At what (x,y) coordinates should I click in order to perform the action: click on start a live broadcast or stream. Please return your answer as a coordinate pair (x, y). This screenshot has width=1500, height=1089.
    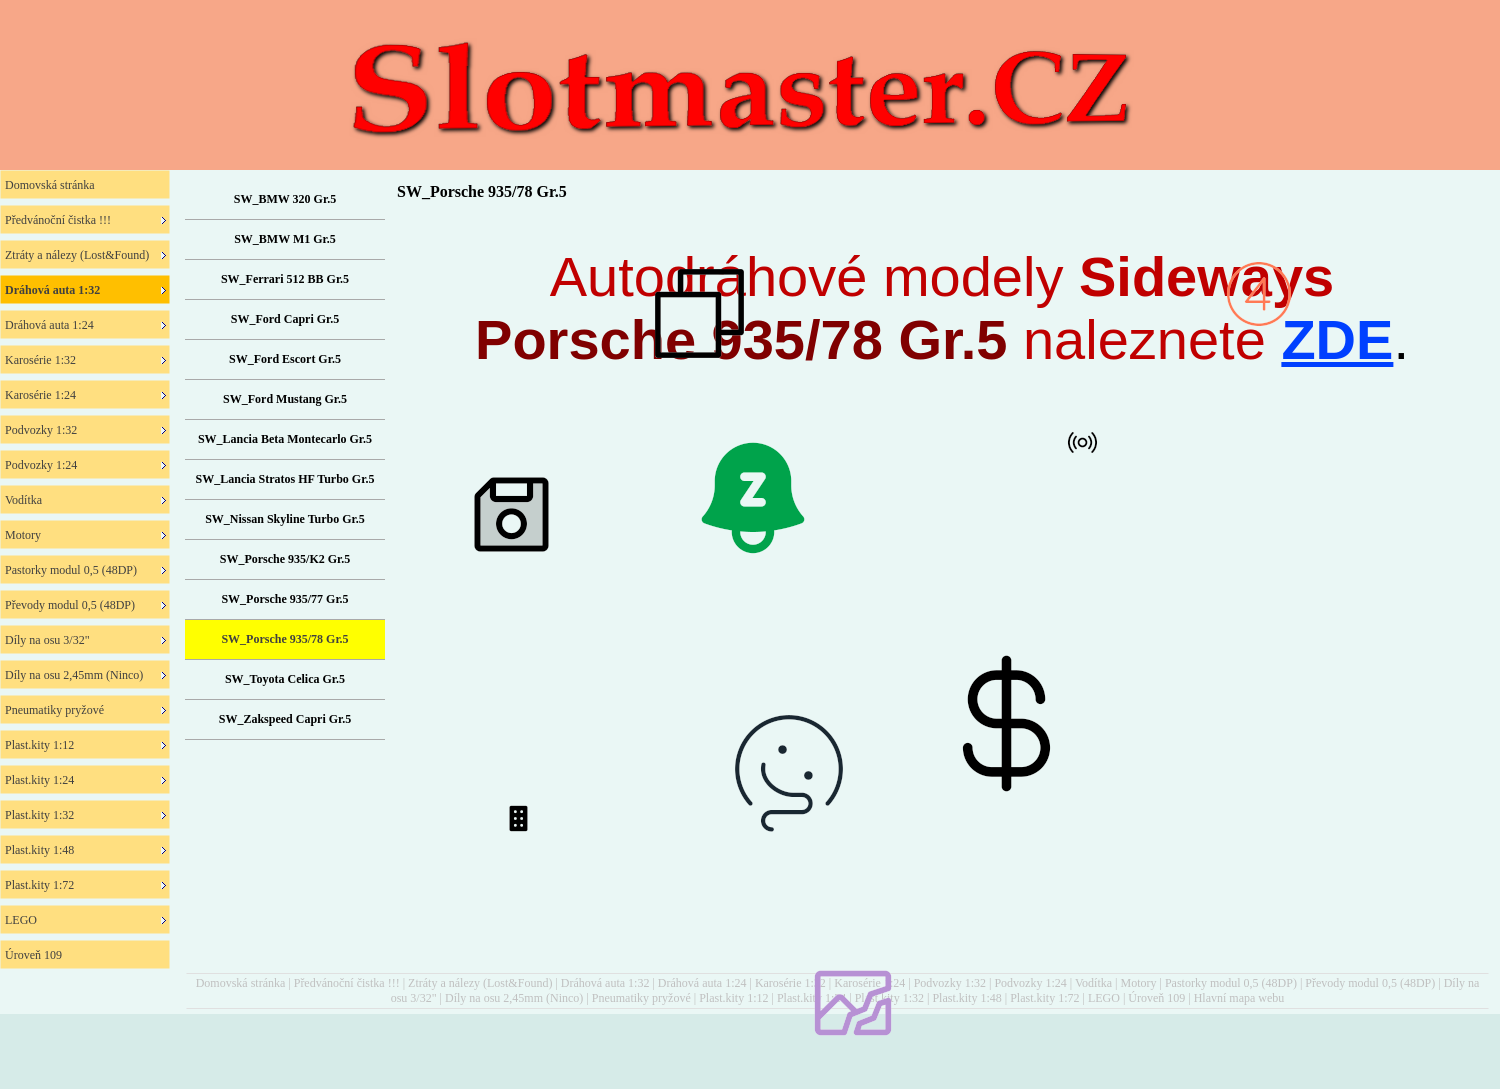
    Looking at the image, I should click on (1082, 442).